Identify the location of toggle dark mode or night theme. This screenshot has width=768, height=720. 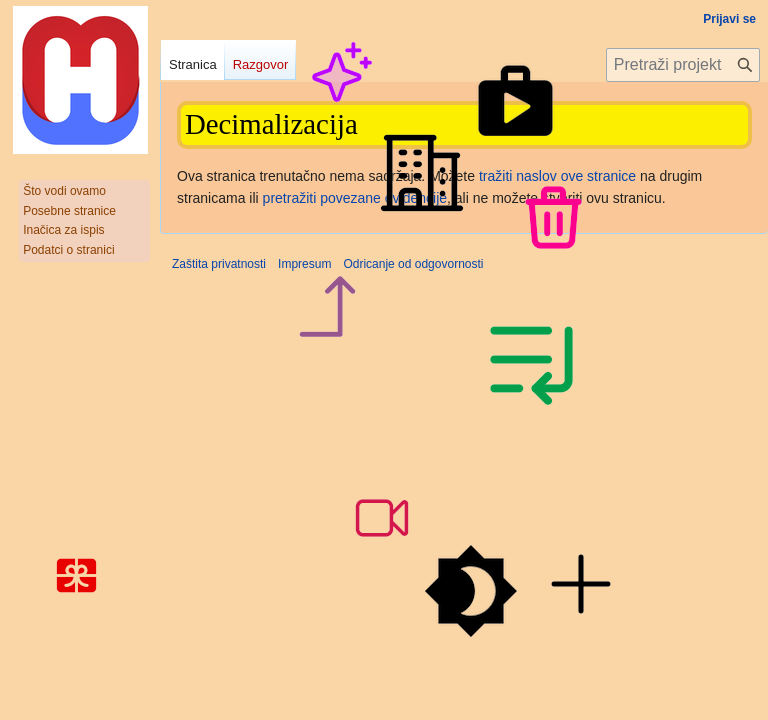
(471, 591).